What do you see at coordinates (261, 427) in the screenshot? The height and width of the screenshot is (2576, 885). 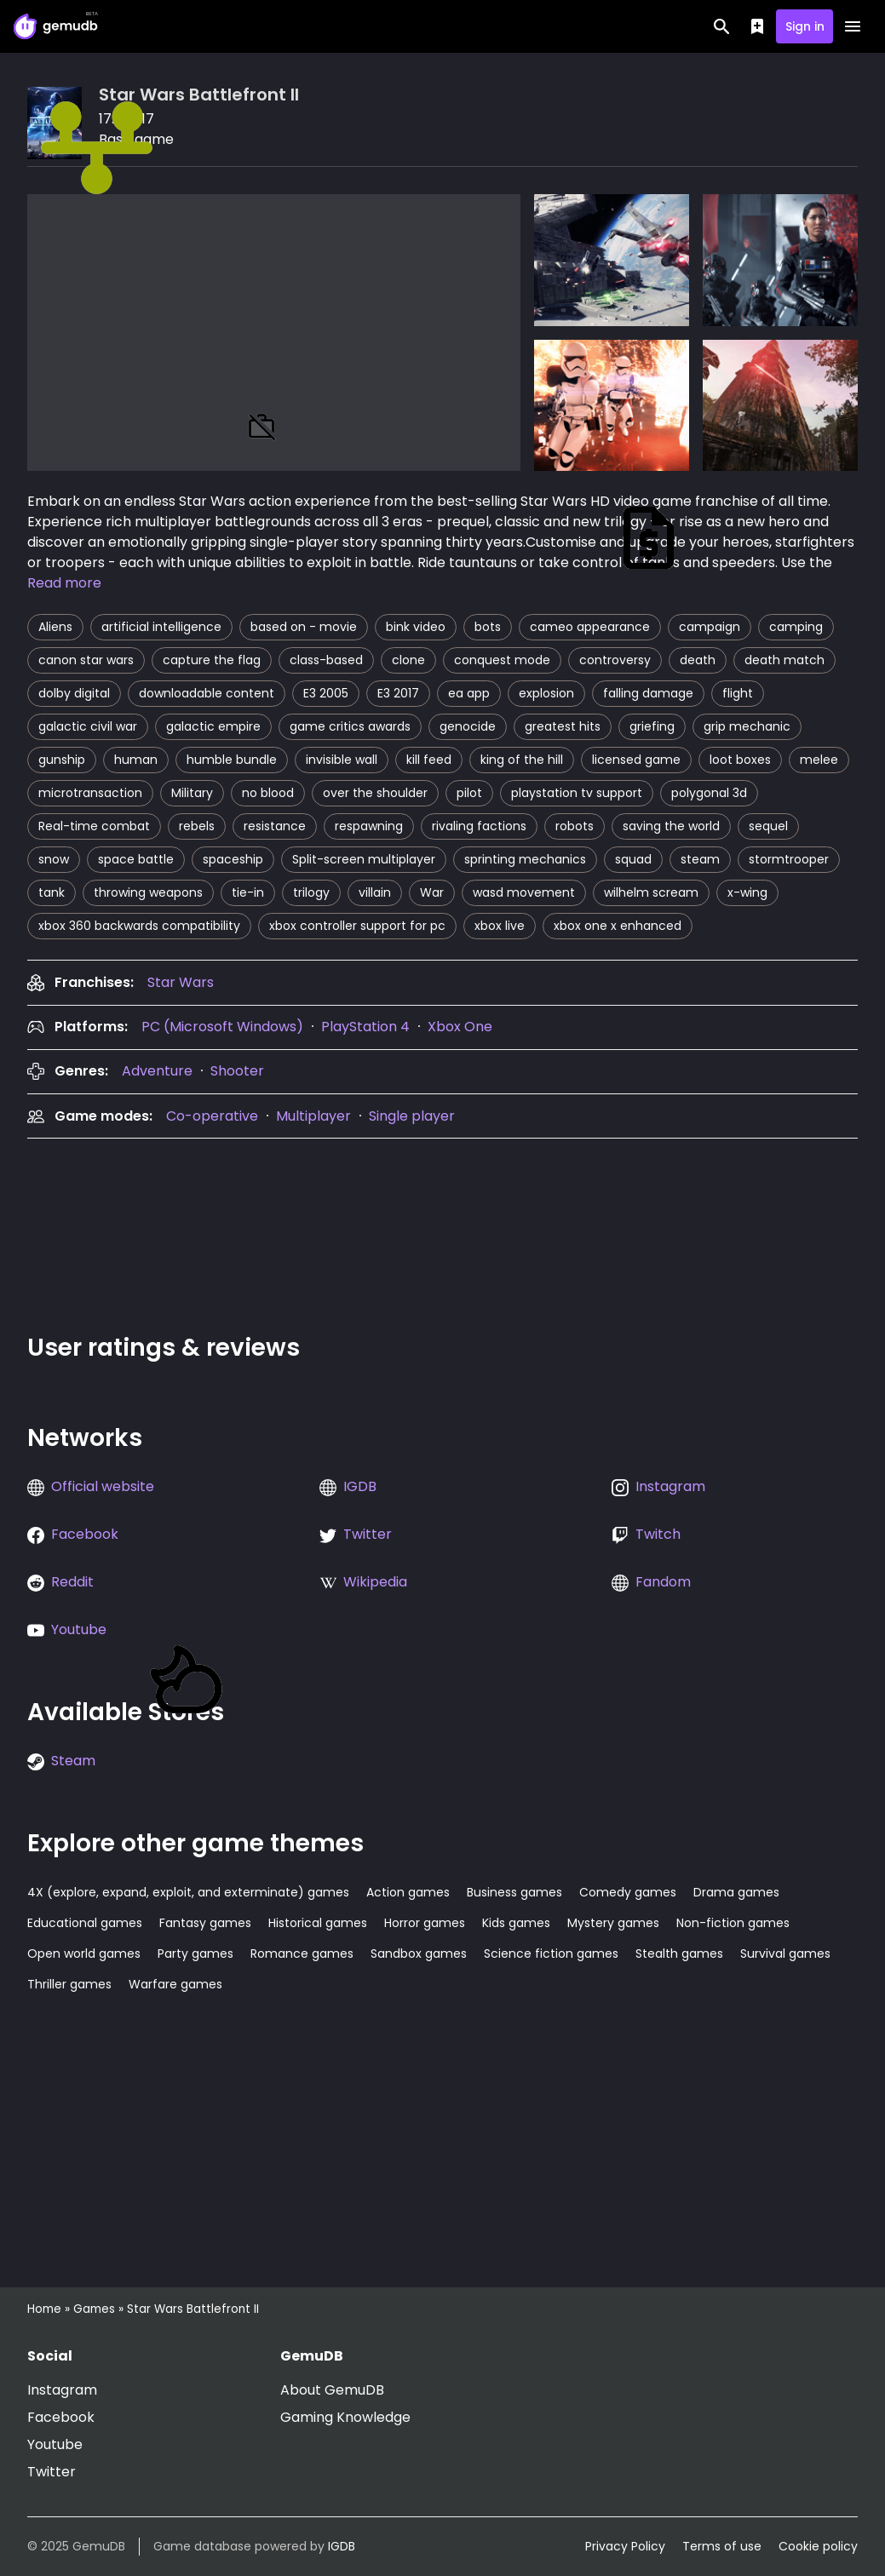 I see `work mode disabled or turned off` at bounding box center [261, 427].